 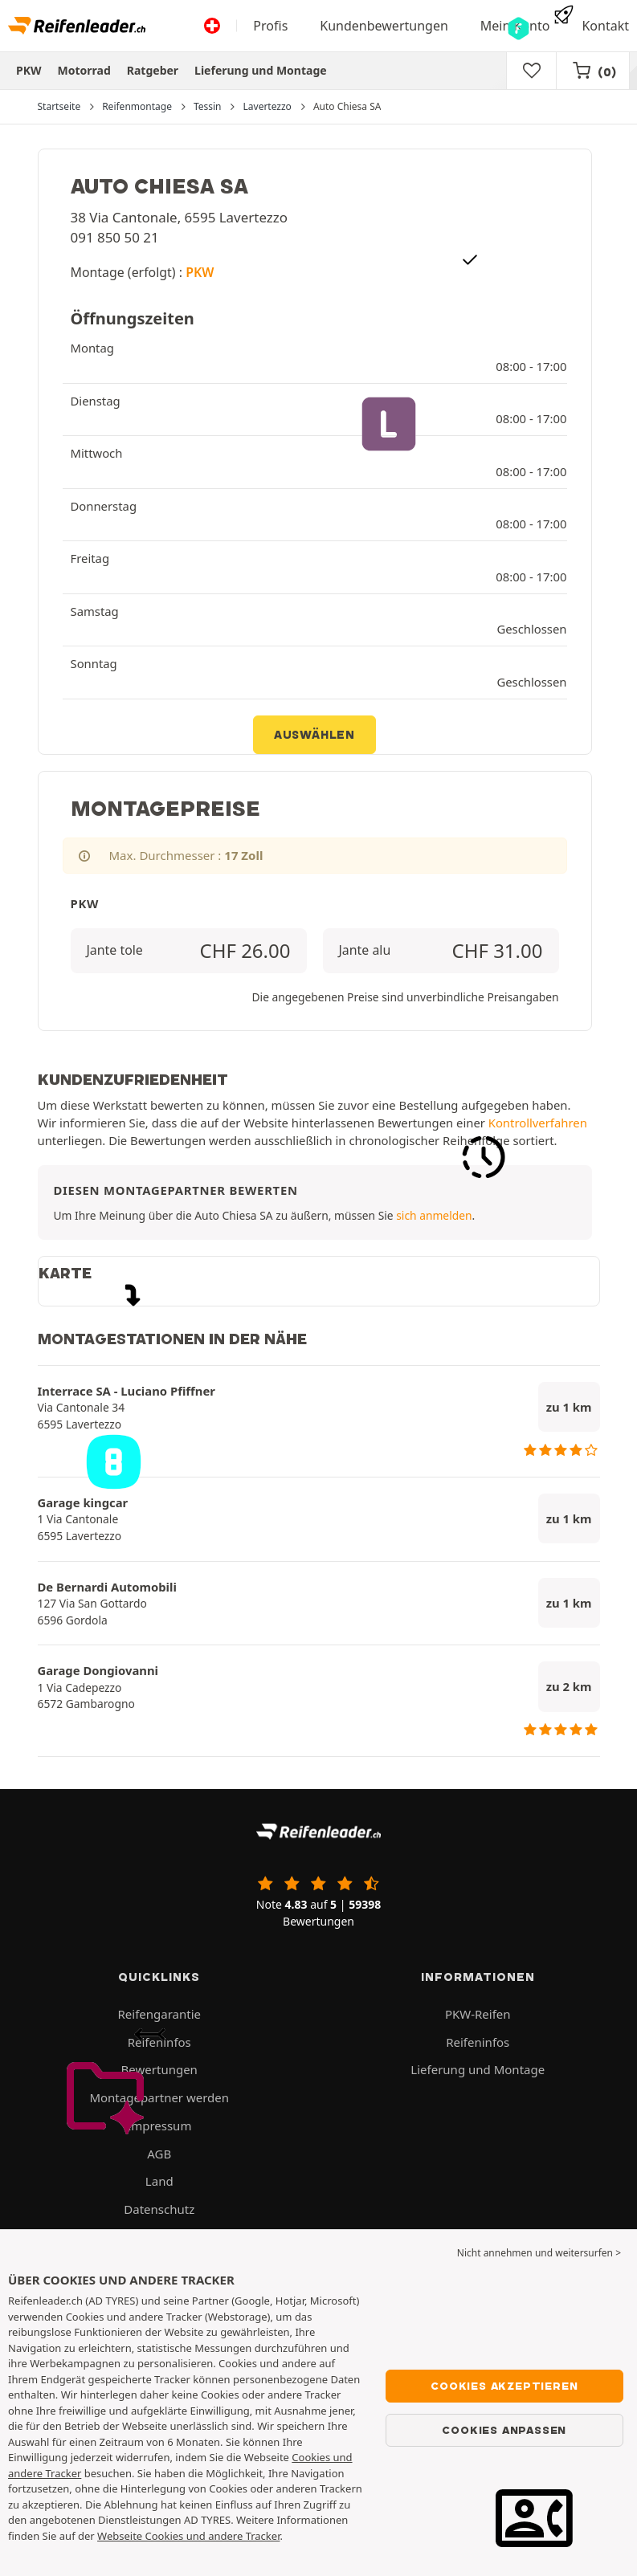 I want to click on view contact's phone information, so click(x=534, y=2518).